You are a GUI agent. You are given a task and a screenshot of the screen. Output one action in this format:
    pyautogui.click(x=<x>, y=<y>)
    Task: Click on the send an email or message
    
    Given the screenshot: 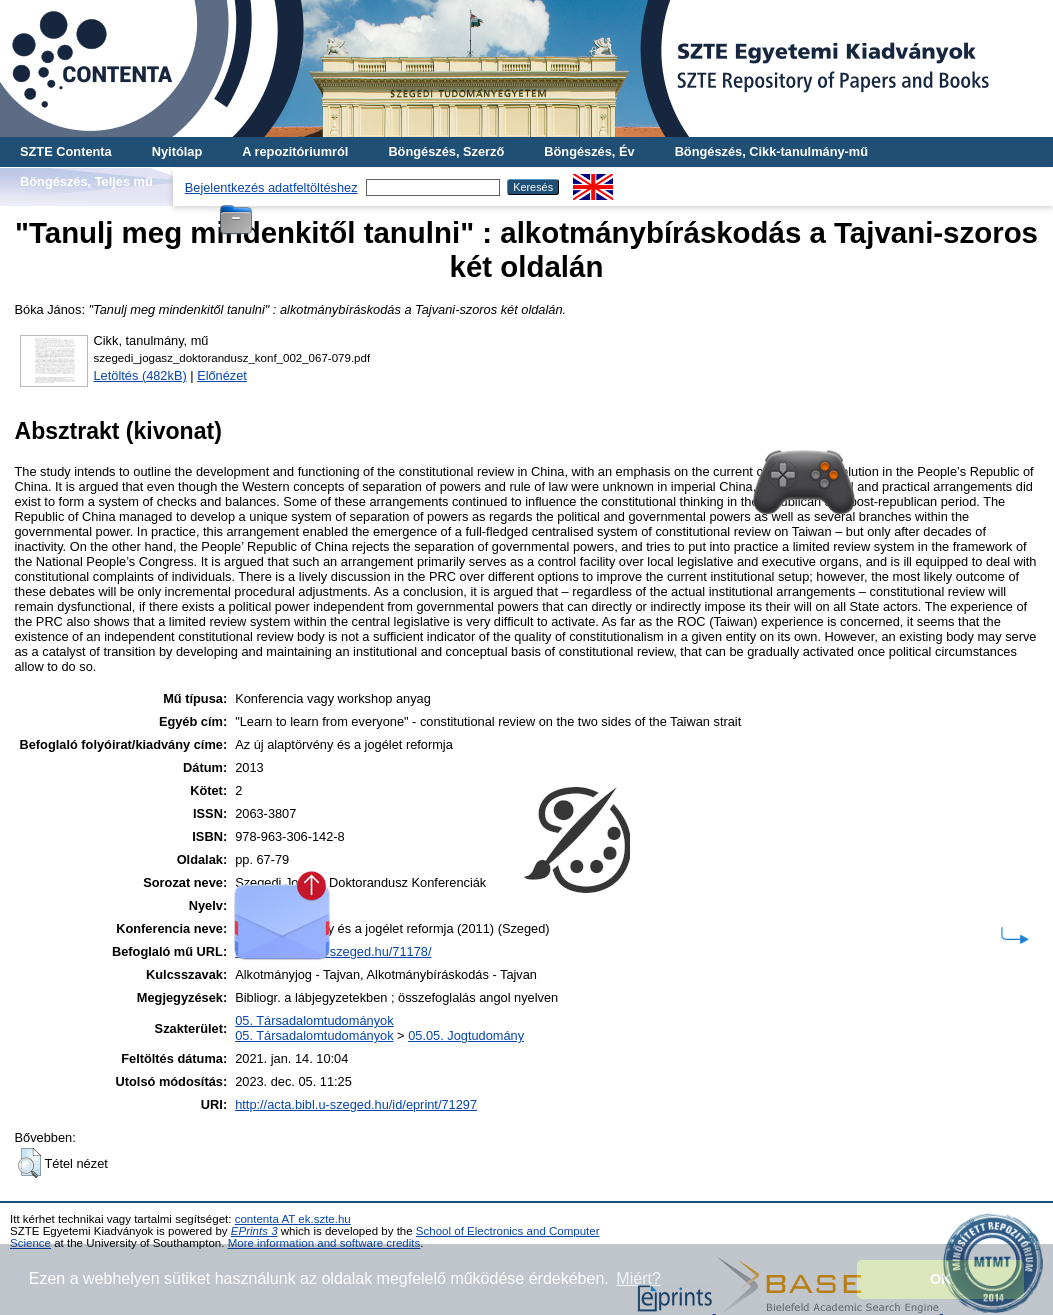 What is the action you would take?
    pyautogui.click(x=282, y=922)
    